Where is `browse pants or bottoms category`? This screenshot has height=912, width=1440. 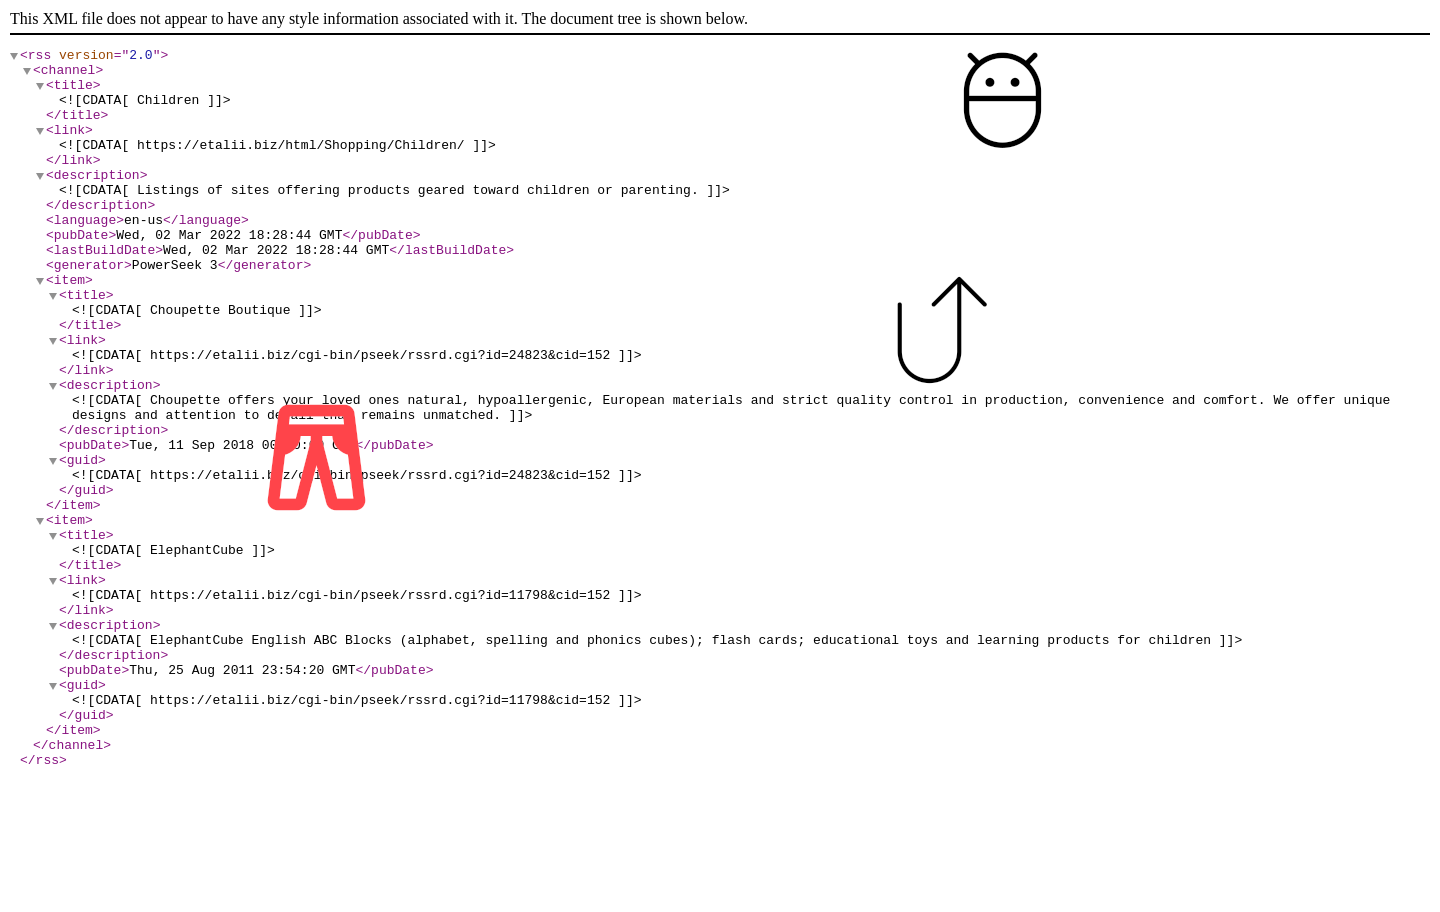 browse pants or bottoms category is located at coordinates (316, 457).